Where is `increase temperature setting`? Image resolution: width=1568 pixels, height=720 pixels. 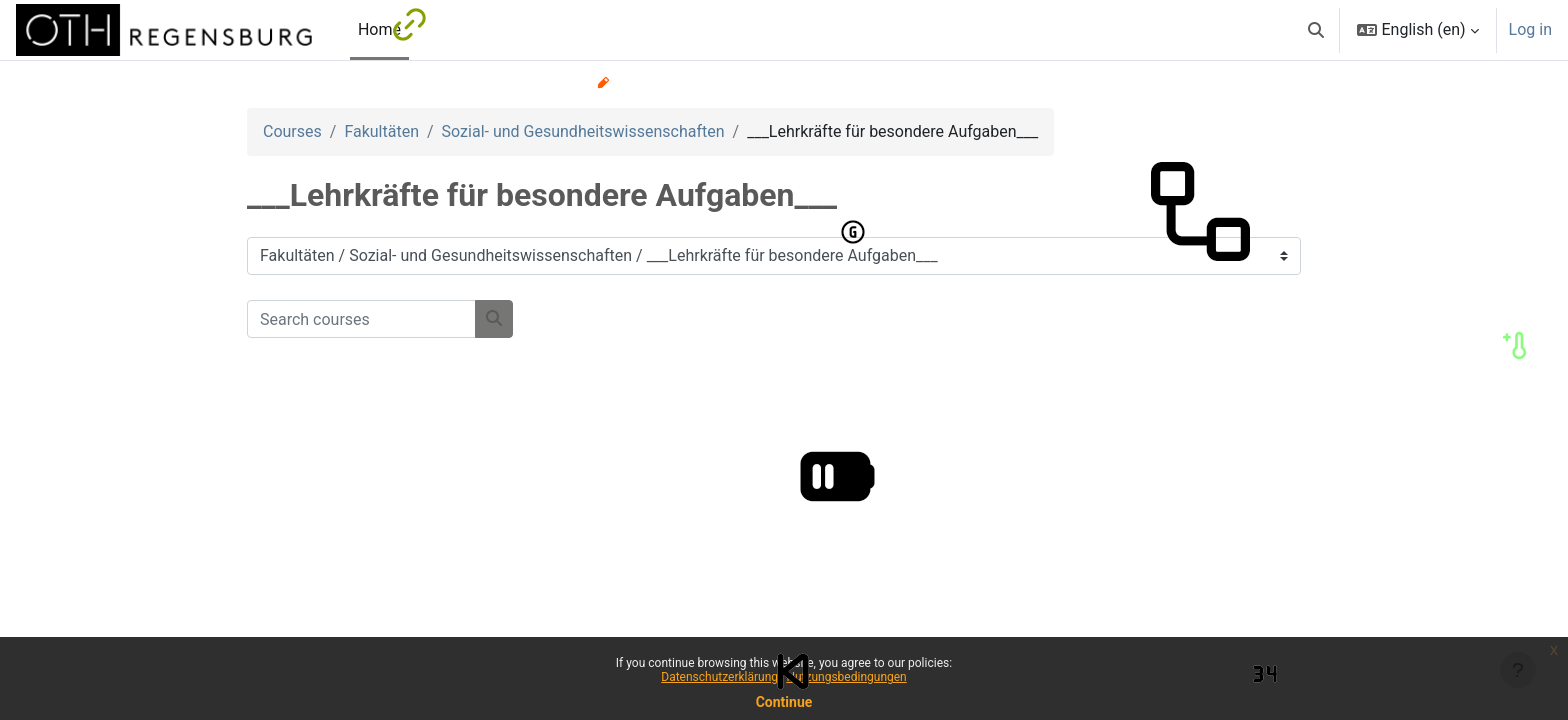 increase temperature setting is located at coordinates (1516, 345).